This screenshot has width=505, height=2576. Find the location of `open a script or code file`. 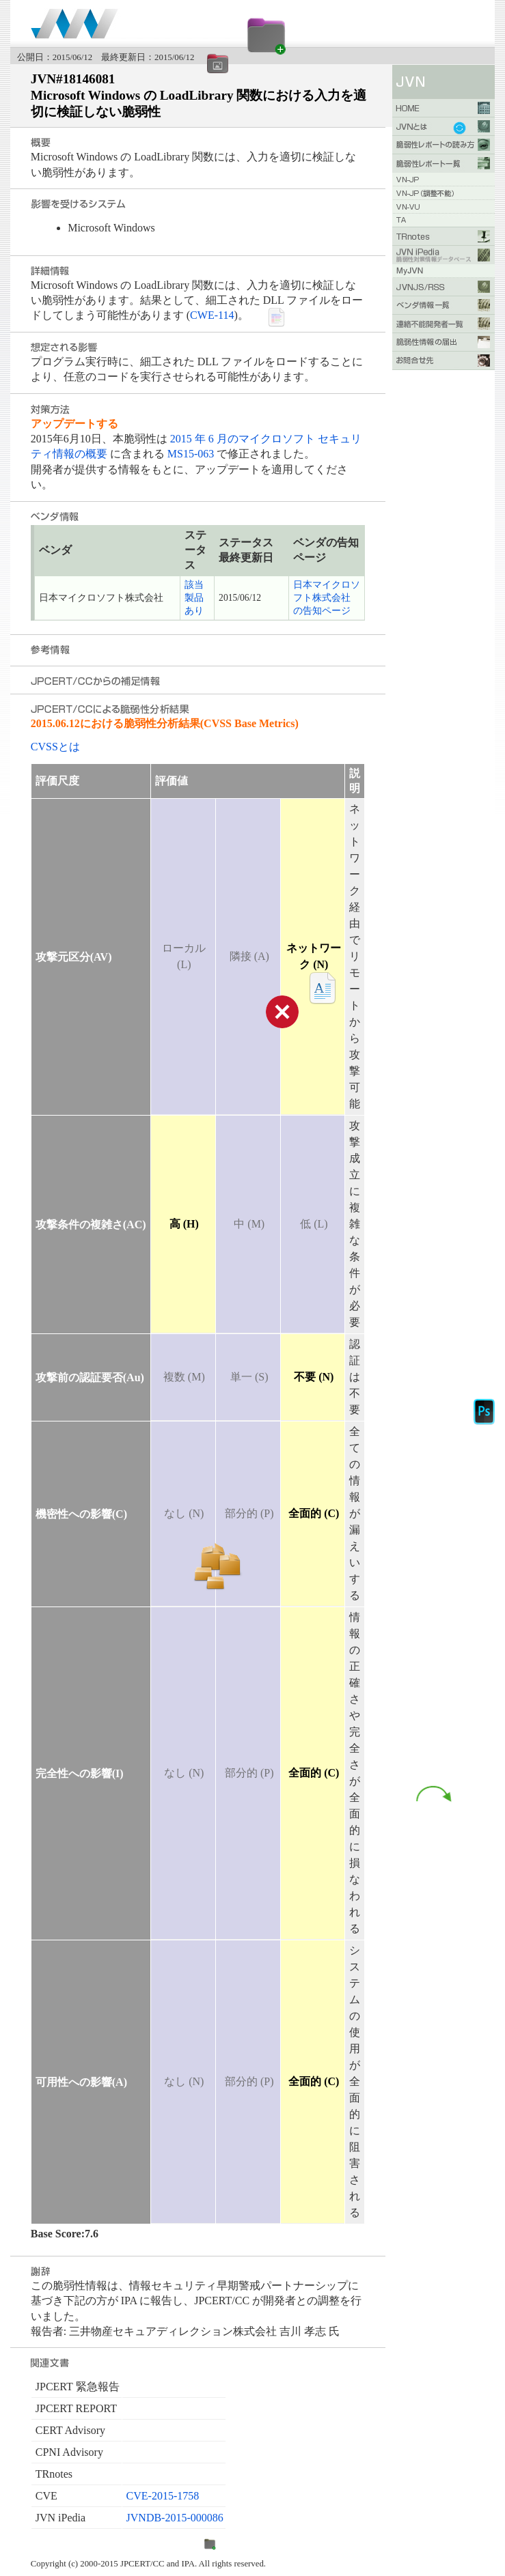

open a script or code file is located at coordinates (276, 317).